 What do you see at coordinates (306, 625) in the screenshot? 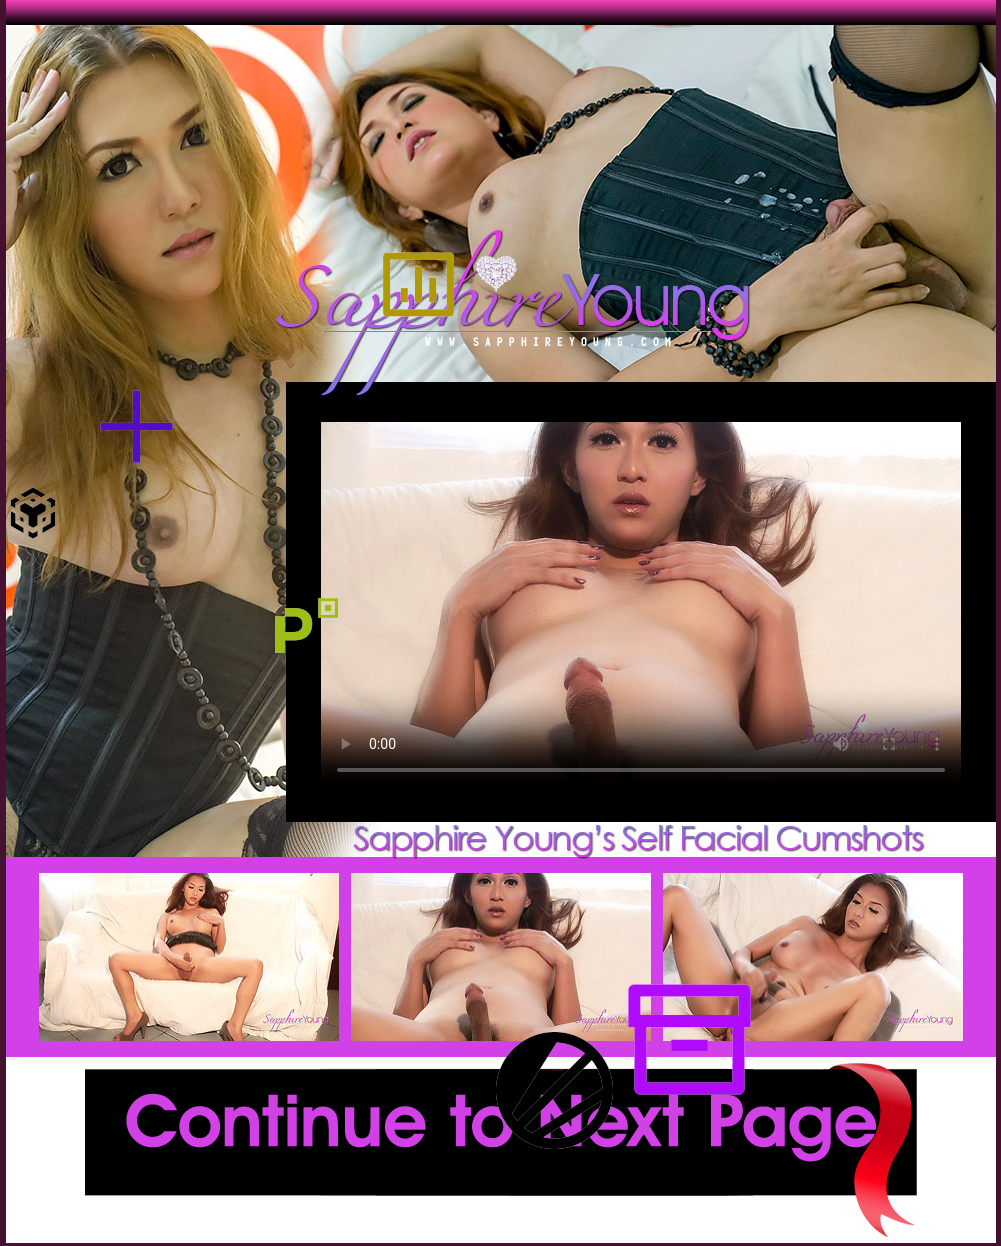
I see `open the PicPay app` at bounding box center [306, 625].